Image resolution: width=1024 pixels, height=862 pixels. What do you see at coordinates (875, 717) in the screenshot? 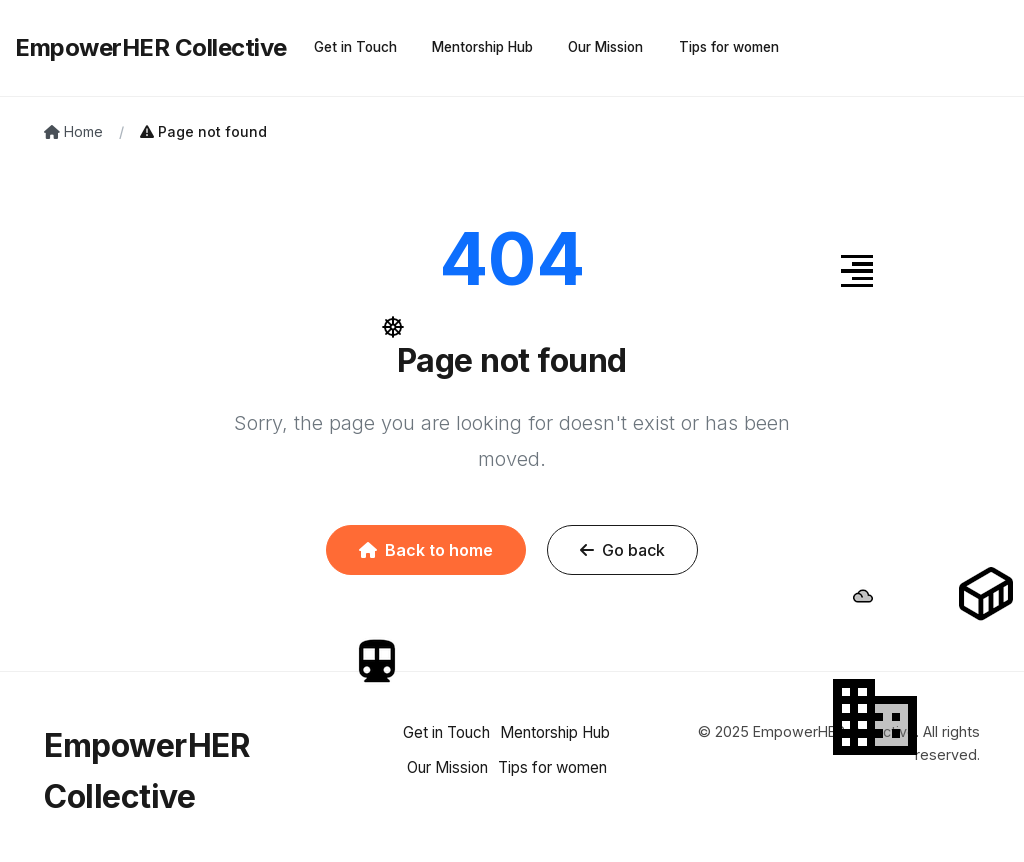
I see `view business contact information` at bounding box center [875, 717].